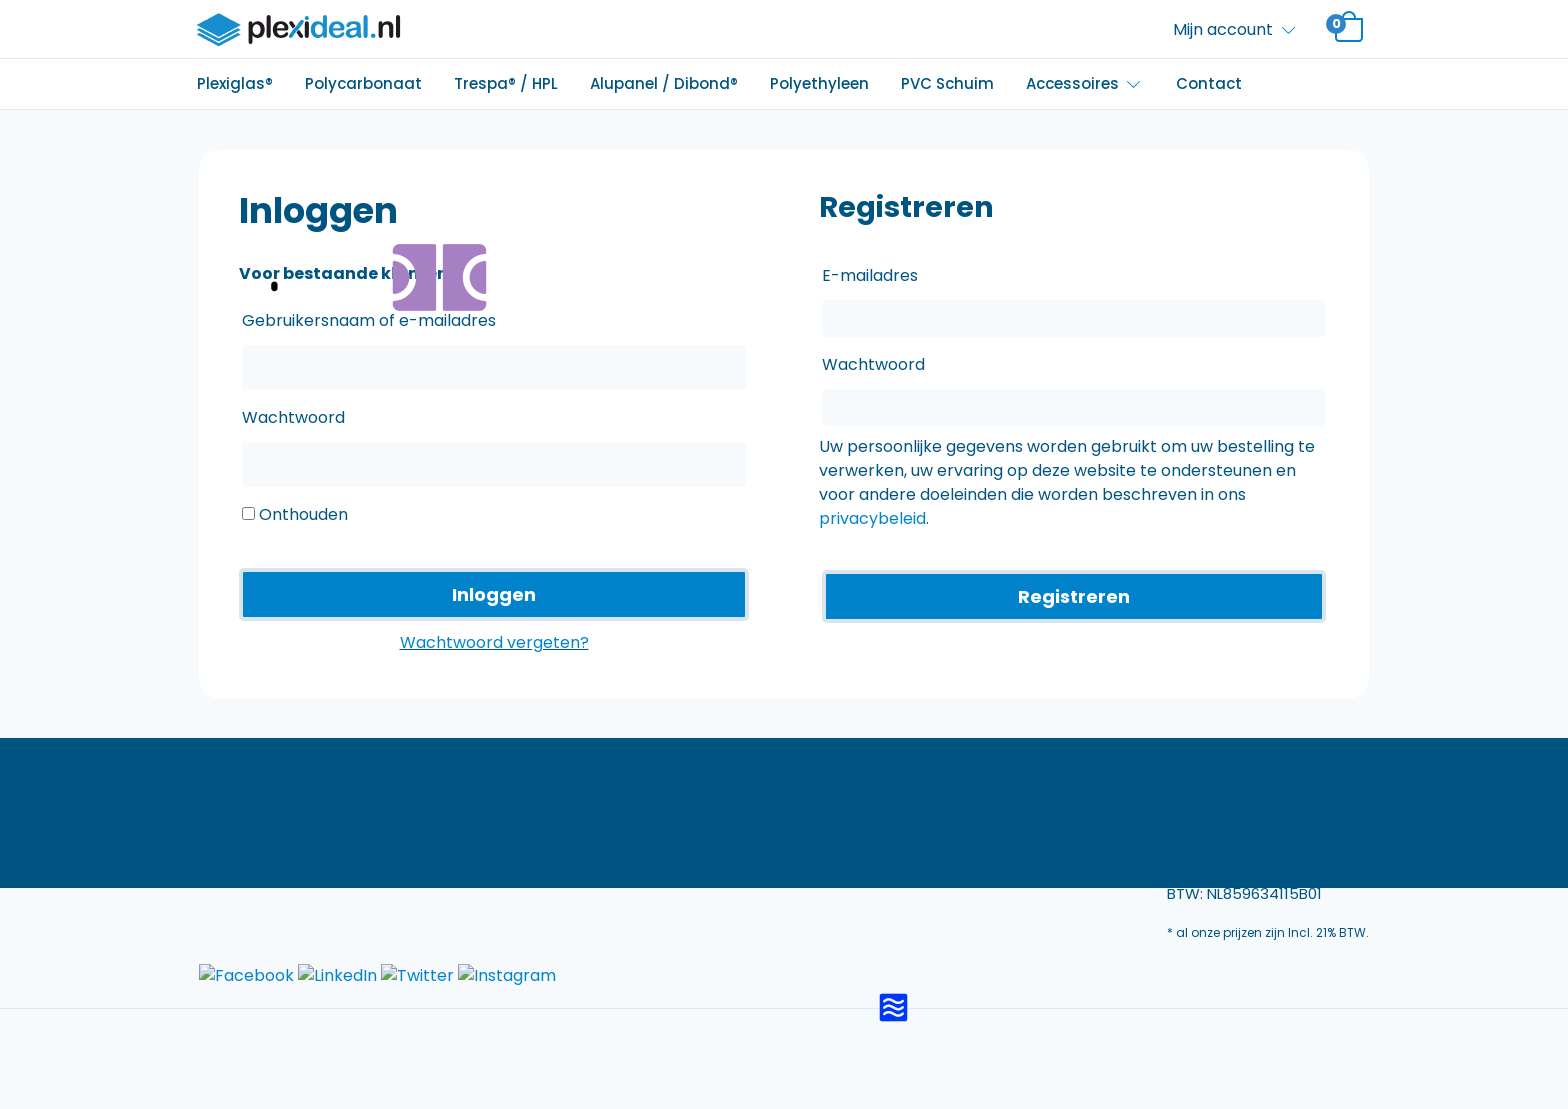 Image resolution: width=1568 pixels, height=1109 pixels. Describe the element at coordinates (439, 277) in the screenshot. I see `view basketball court information` at that location.